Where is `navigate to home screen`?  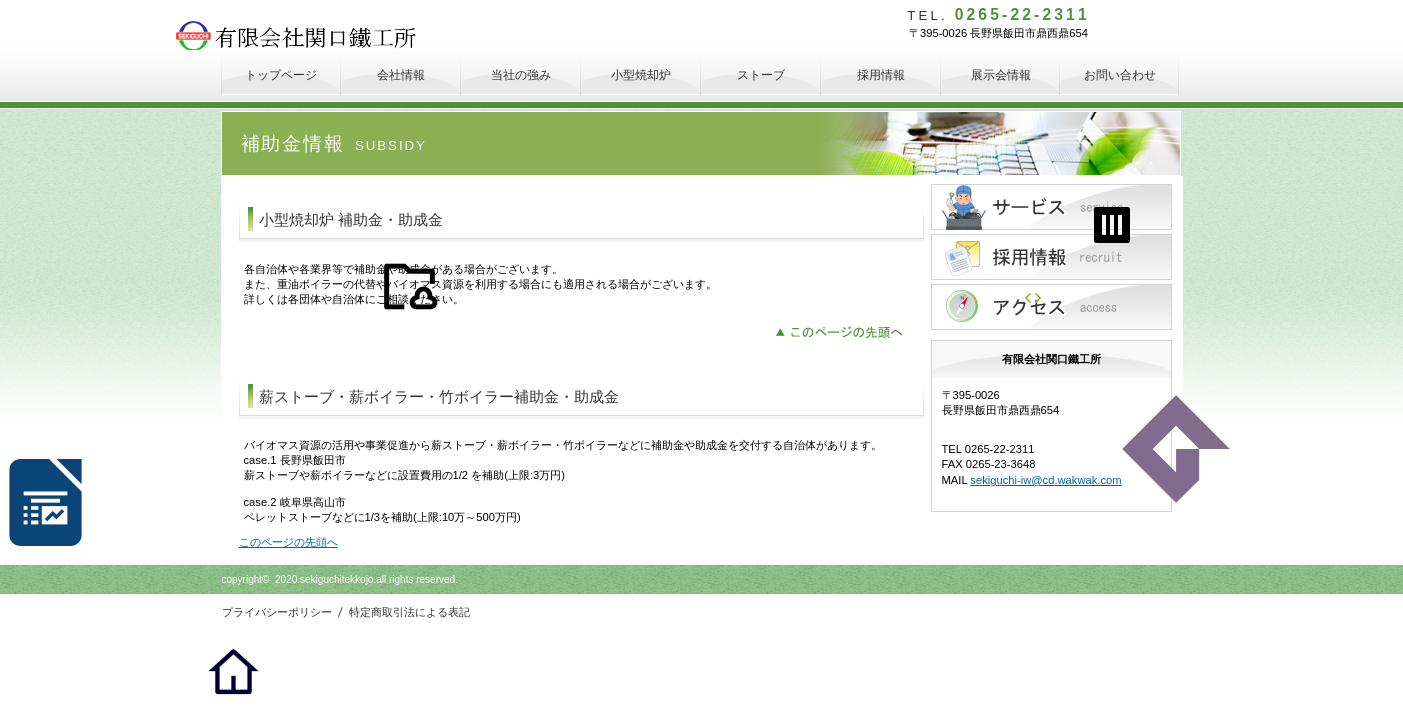 navigate to home screen is located at coordinates (233, 673).